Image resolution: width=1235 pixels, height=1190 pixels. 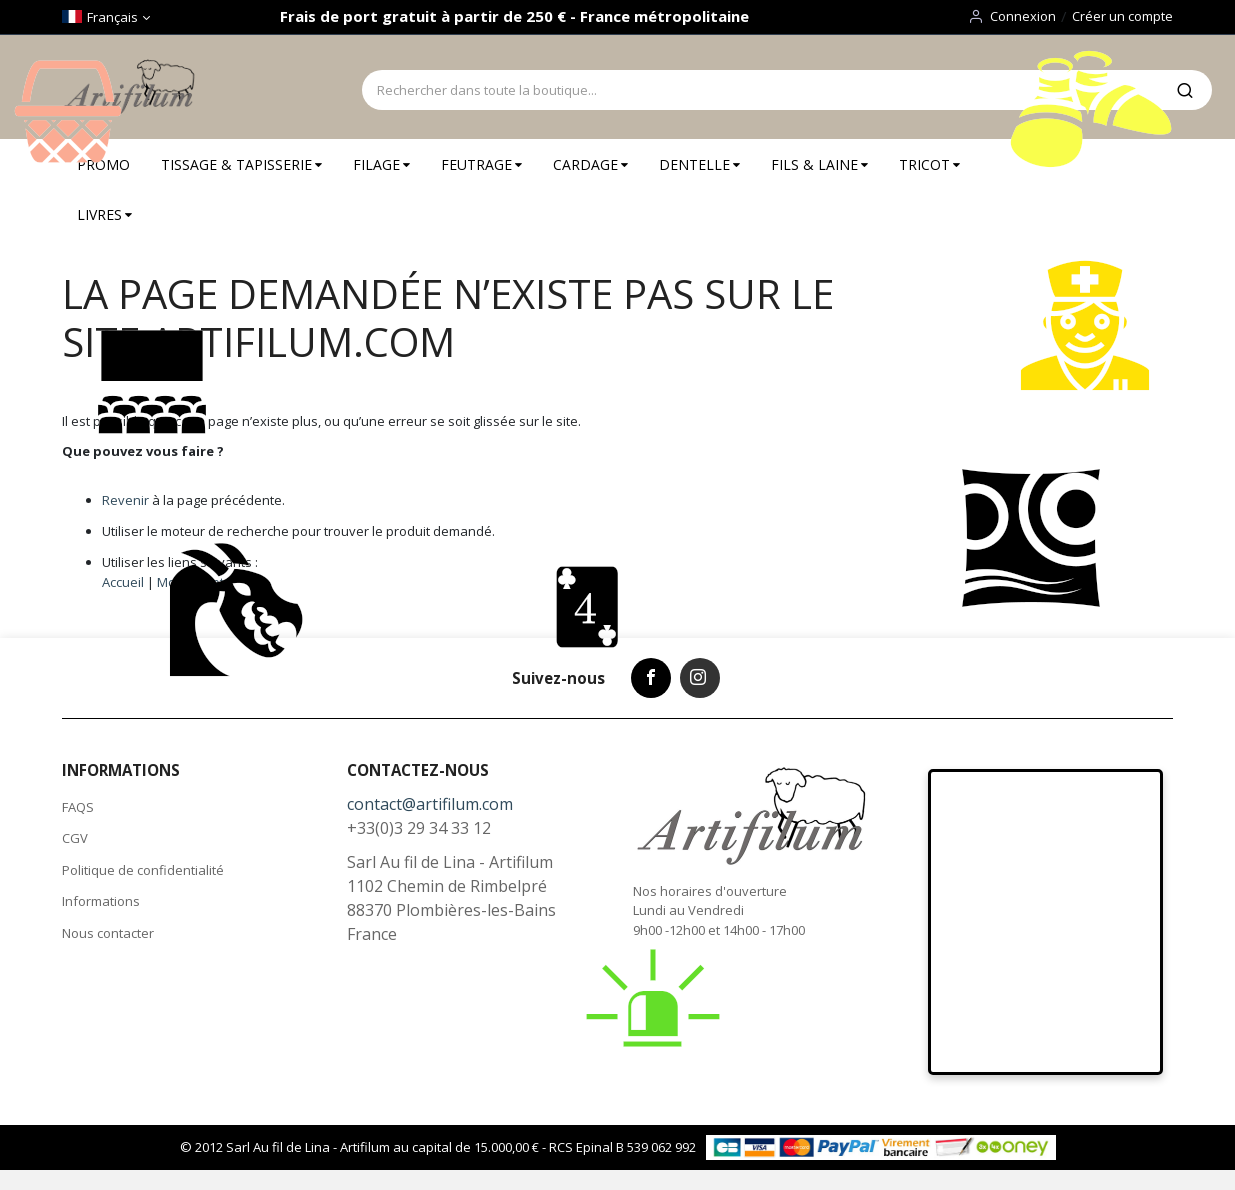 I want to click on view male nurse profile or contact, so click(x=1085, y=326).